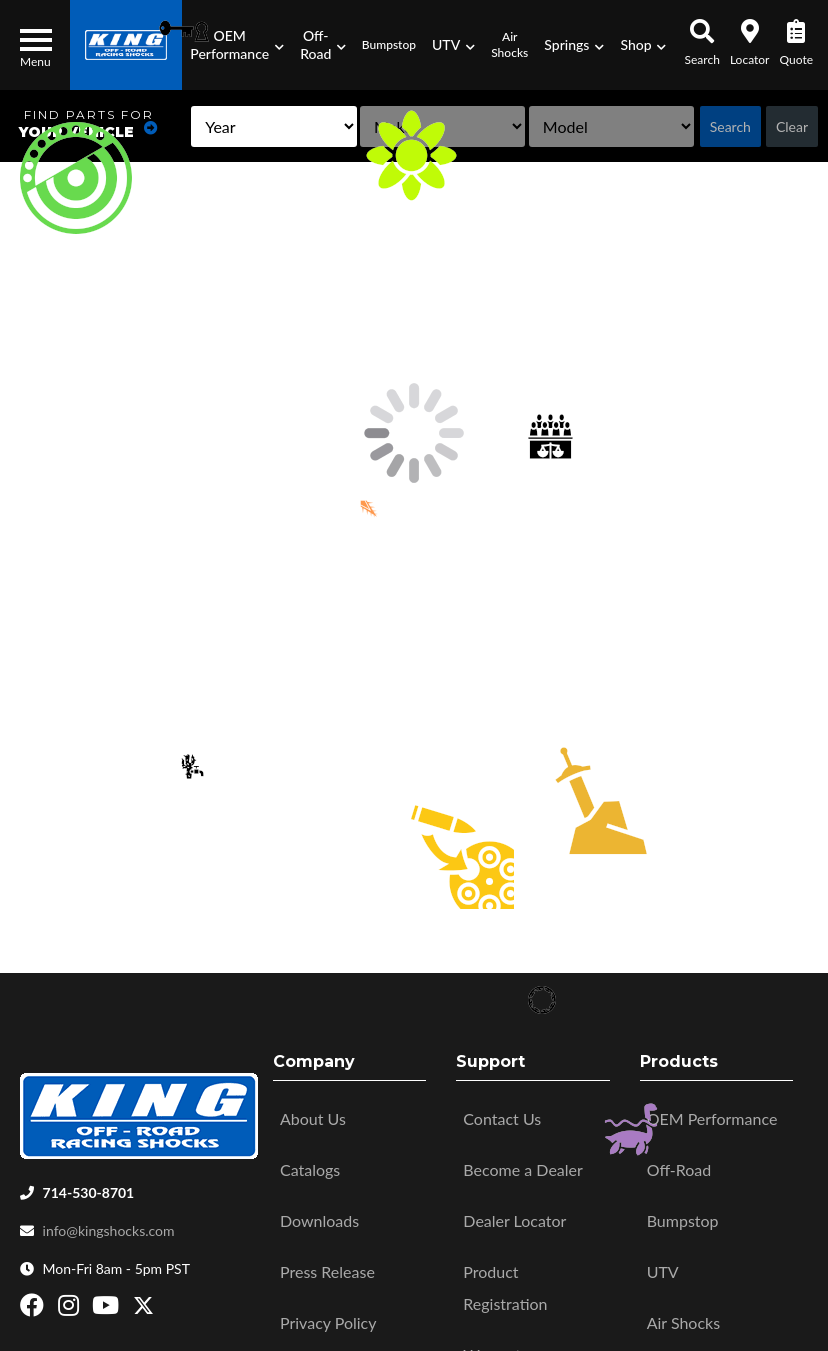  I want to click on abstract game ability or skill icon, so click(76, 178).